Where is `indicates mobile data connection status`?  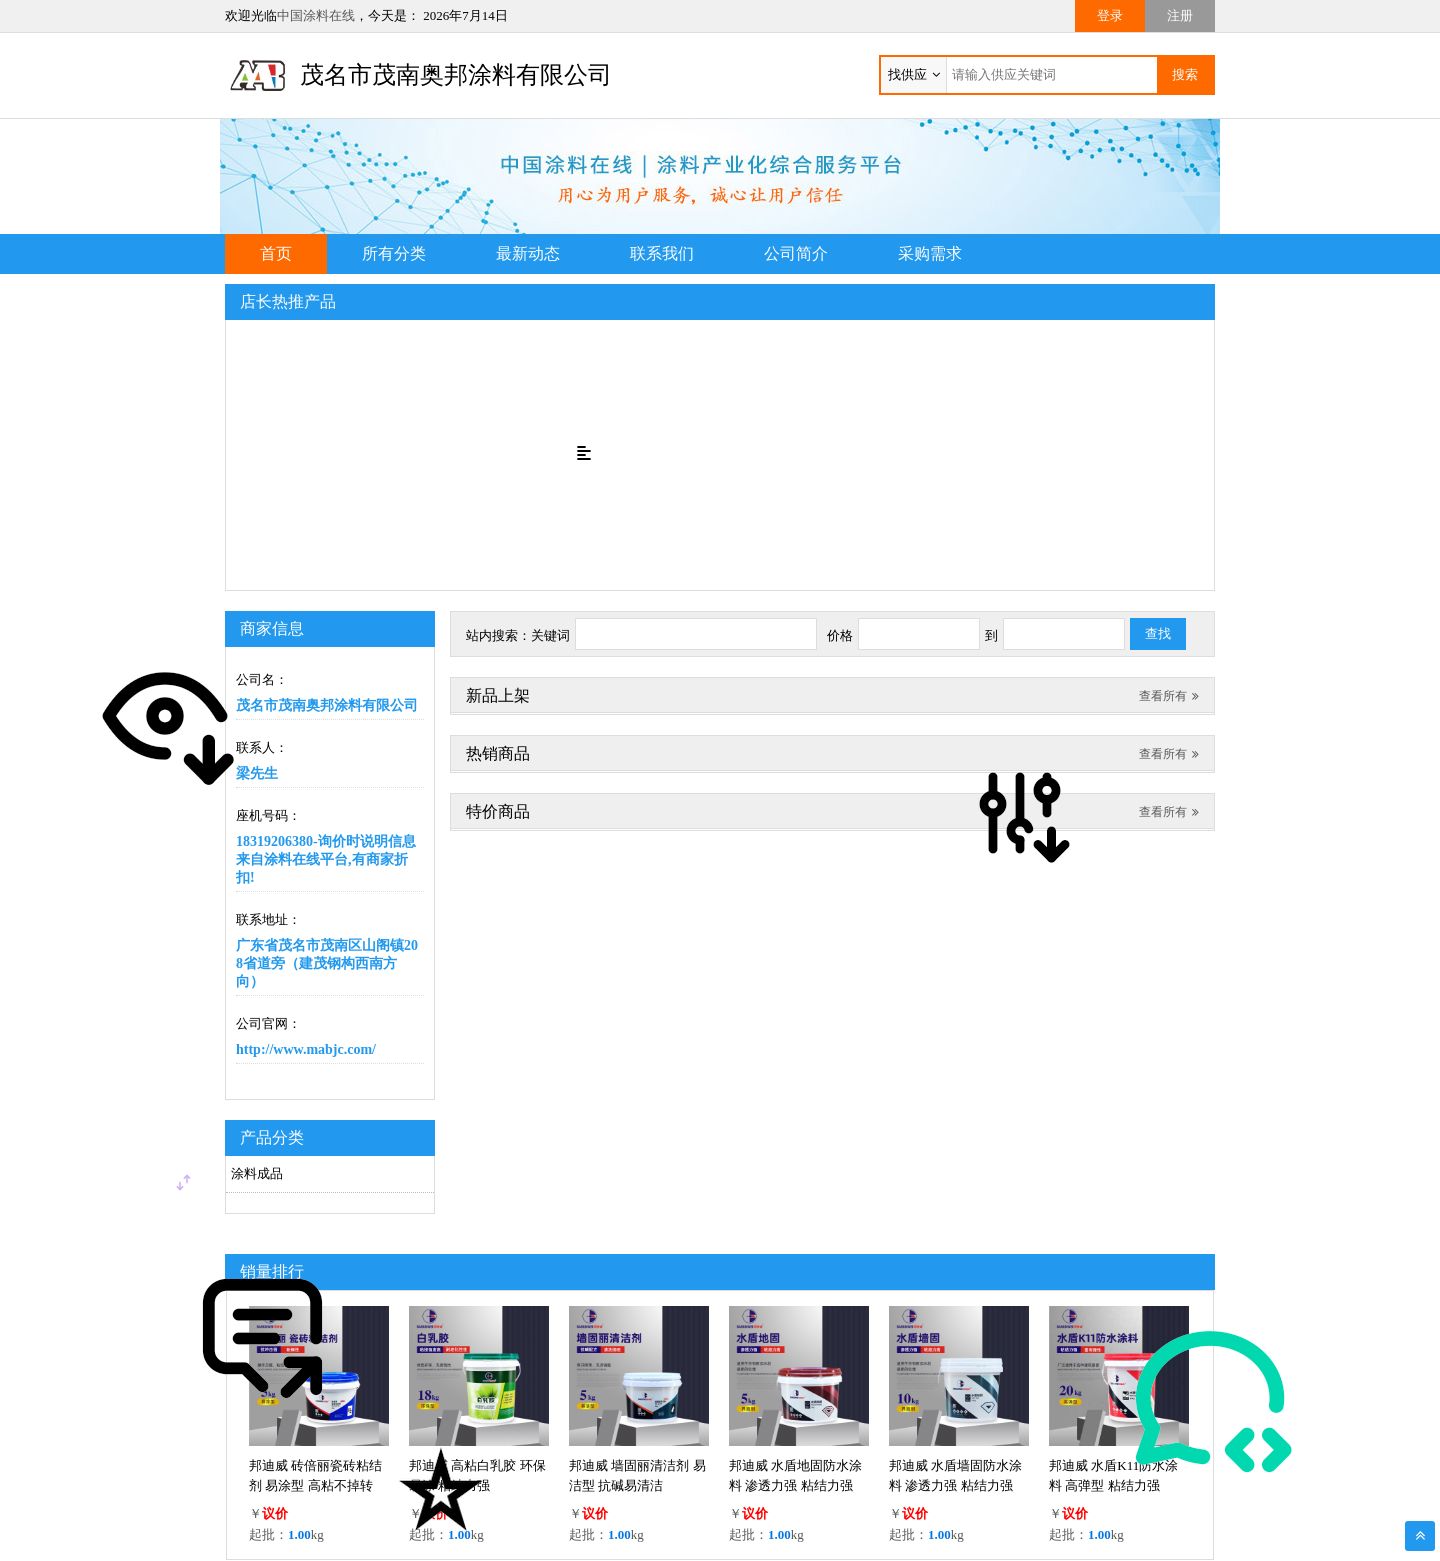
indicates mobile data connection status is located at coordinates (183, 1182).